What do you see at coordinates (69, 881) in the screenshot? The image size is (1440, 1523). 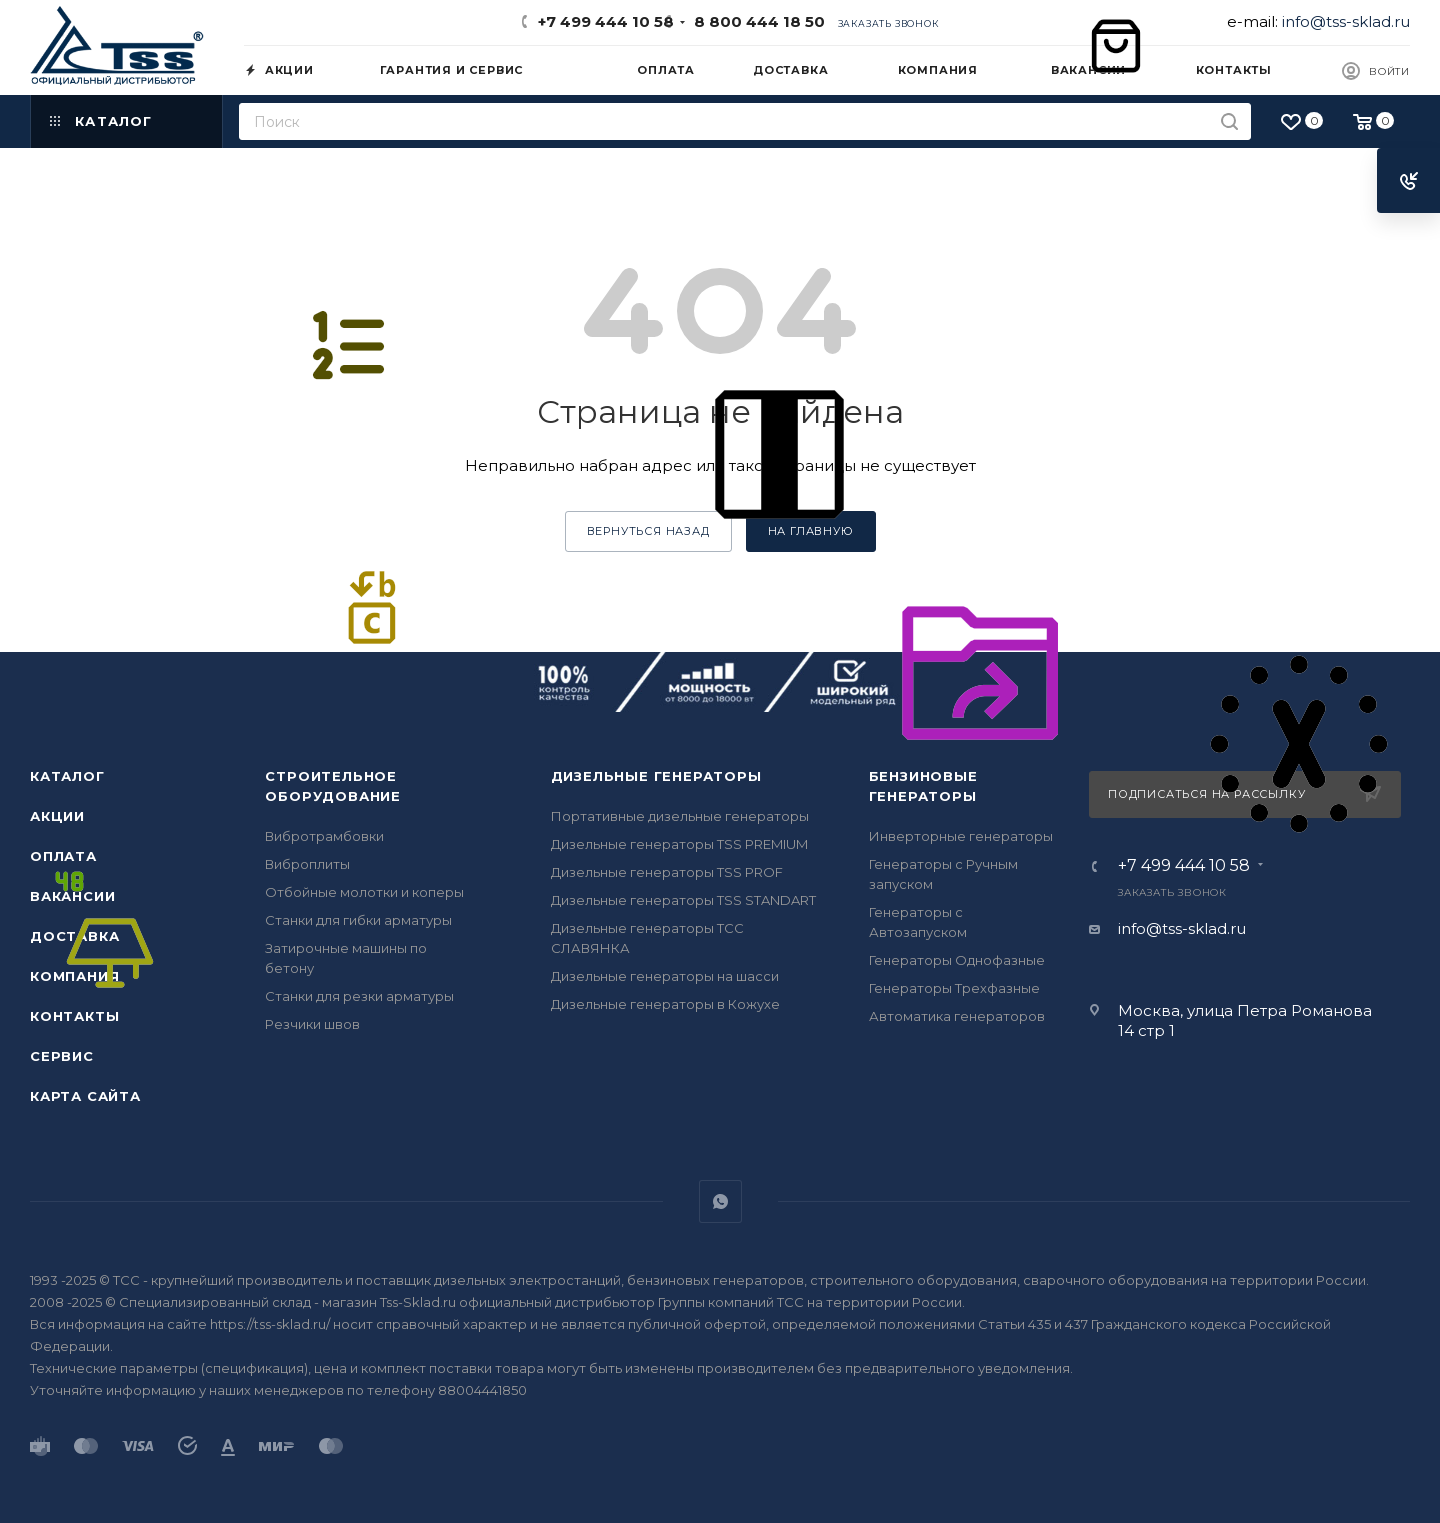 I see `indicates item number 48 in a list or sequence` at bounding box center [69, 881].